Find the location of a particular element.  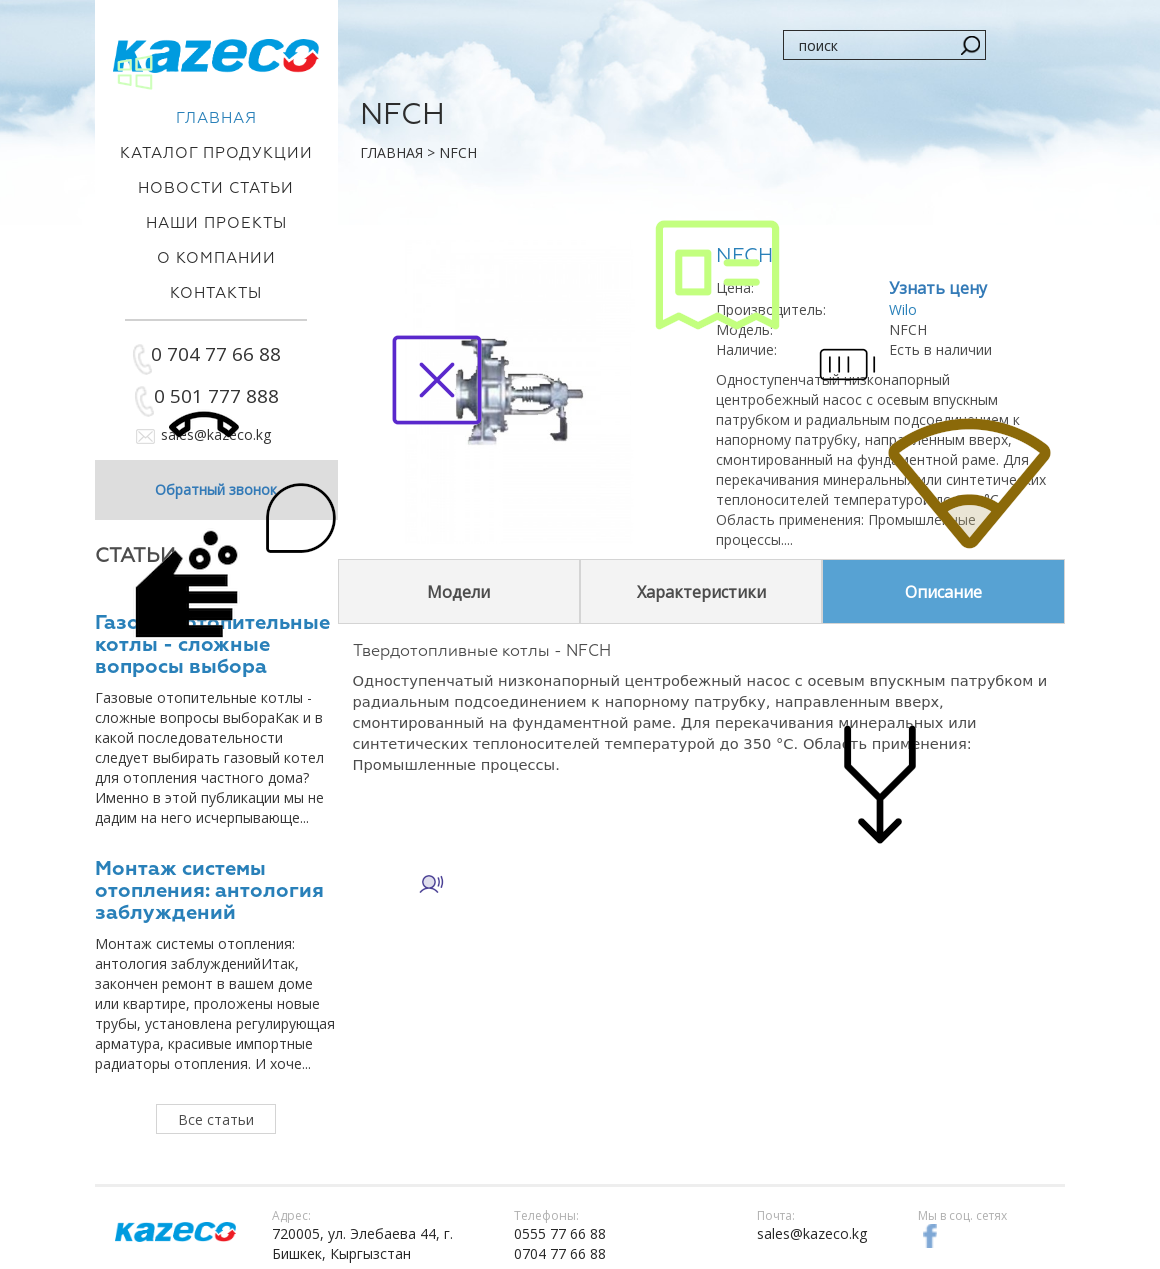

view news articles or press clippings is located at coordinates (717, 272).